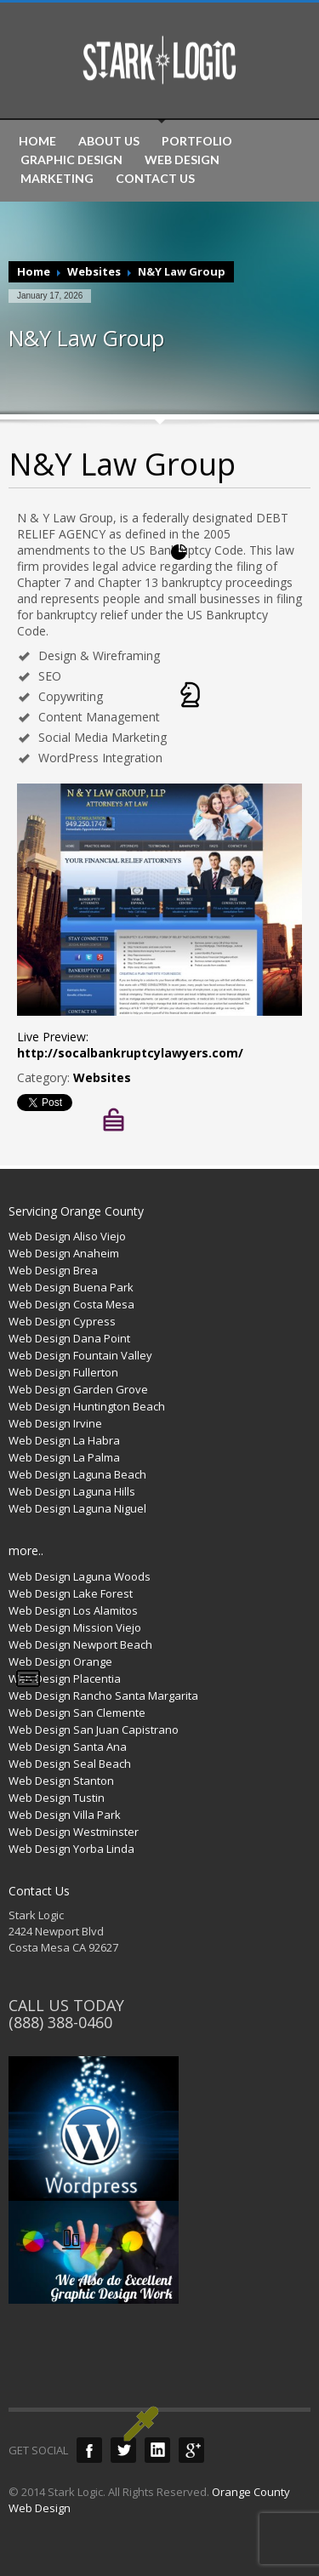 This screenshot has width=319, height=2576. Describe the element at coordinates (179, 552) in the screenshot. I see `view analytics or statistics breakdown` at that location.